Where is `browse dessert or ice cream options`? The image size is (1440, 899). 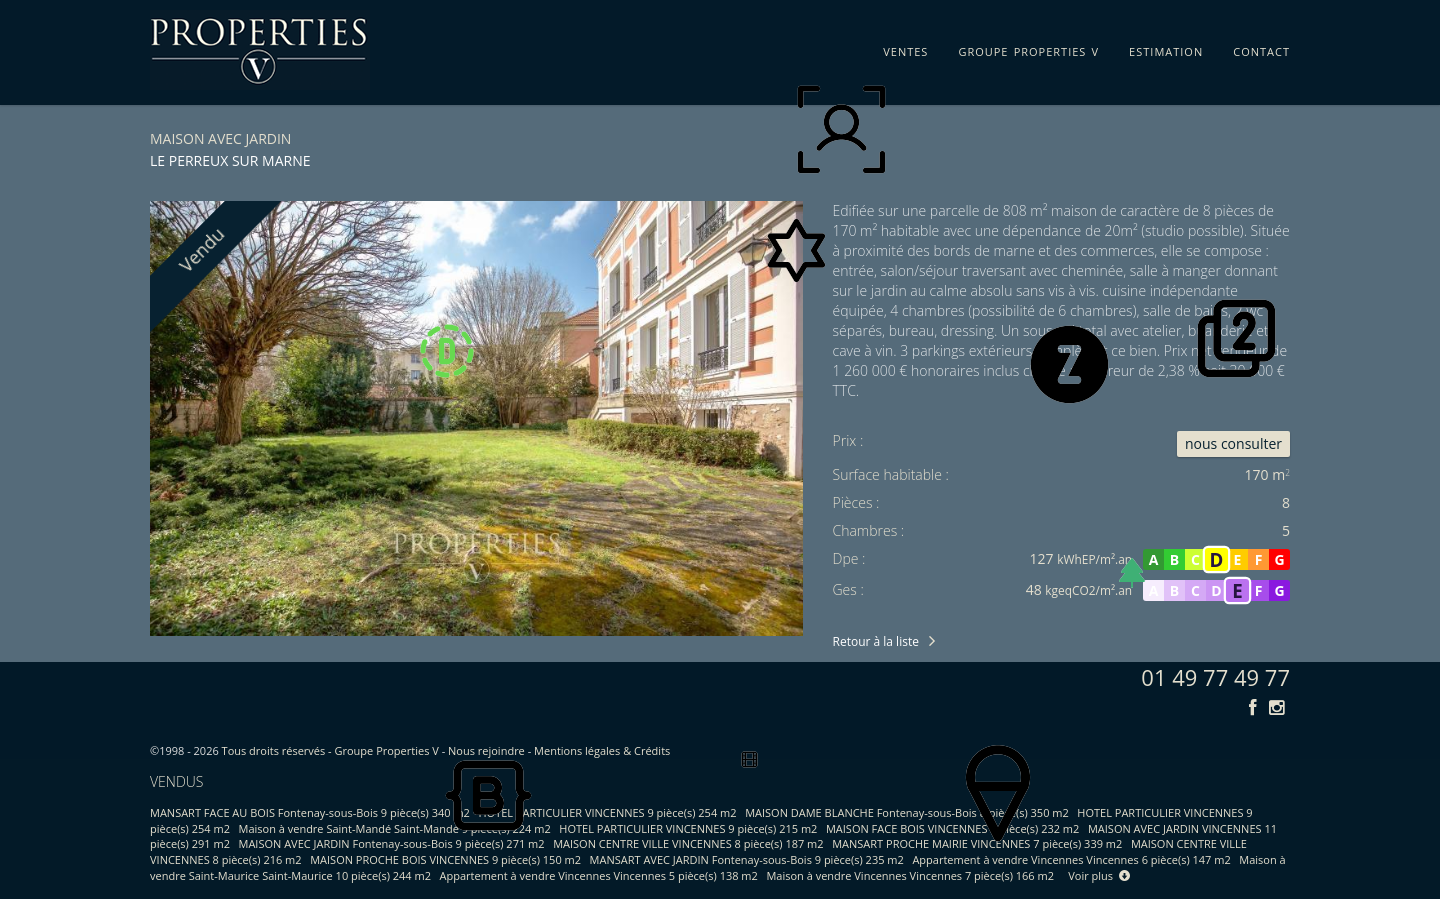 browse dessert or ice cream options is located at coordinates (998, 791).